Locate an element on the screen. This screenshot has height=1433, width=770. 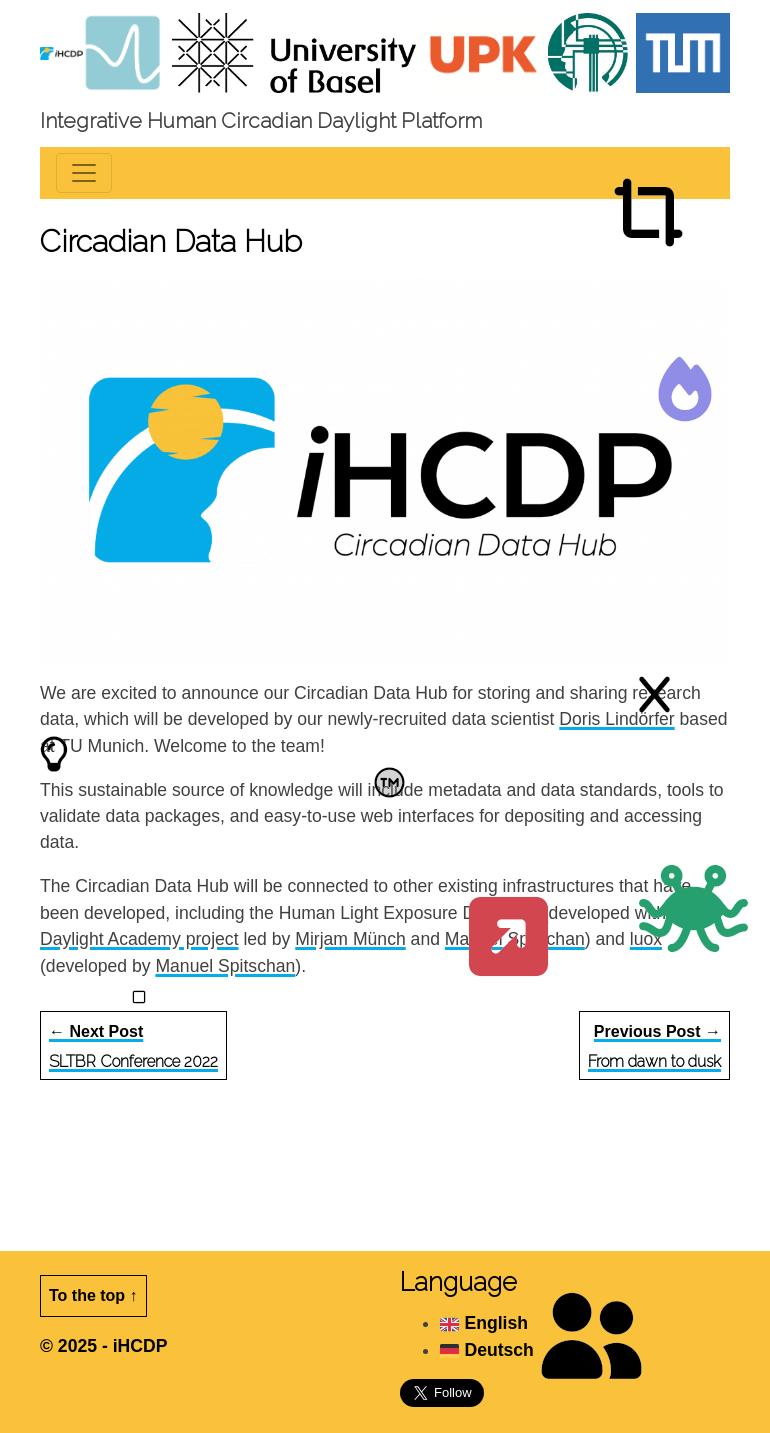
crop or trim an image is located at coordinates (648, 212).